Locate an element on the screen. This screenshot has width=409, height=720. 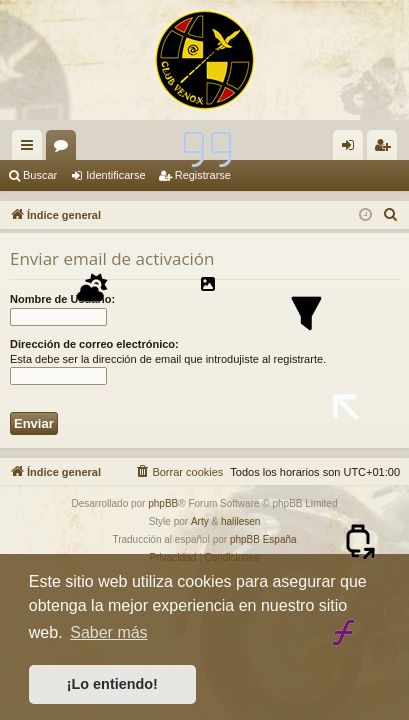
indicates florin or dutch guilder currency is located at coordinates (343, 632).